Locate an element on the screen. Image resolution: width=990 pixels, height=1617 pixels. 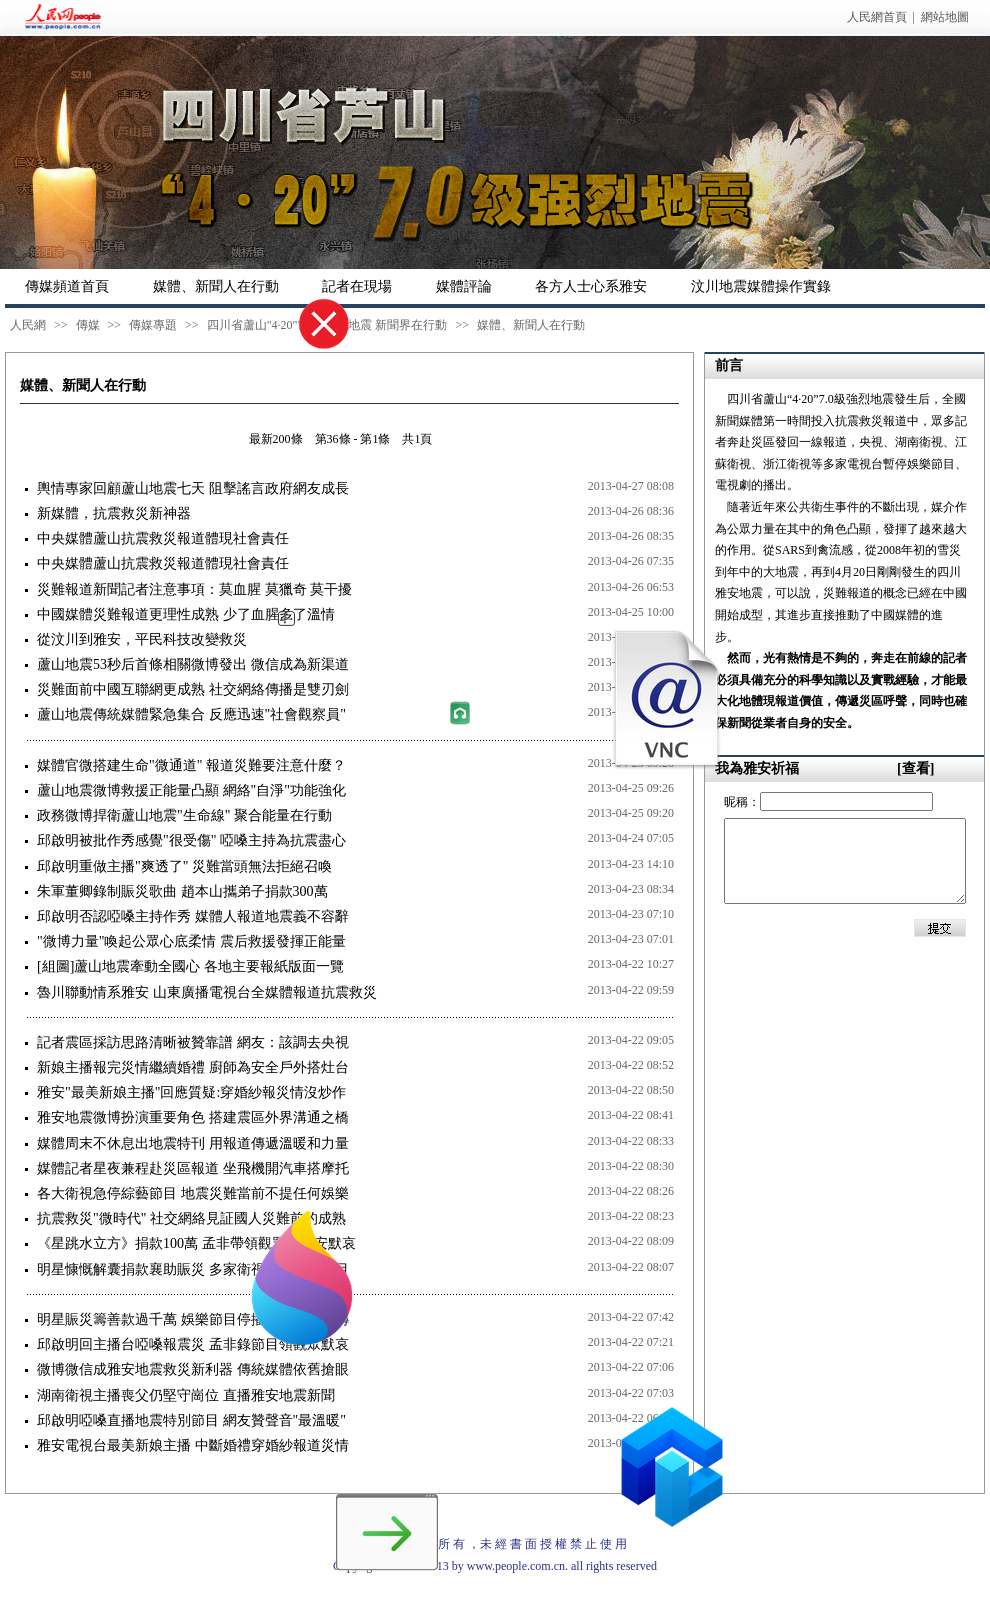
open a VNC remote connection shortcut is located at coordinates (666, 701).